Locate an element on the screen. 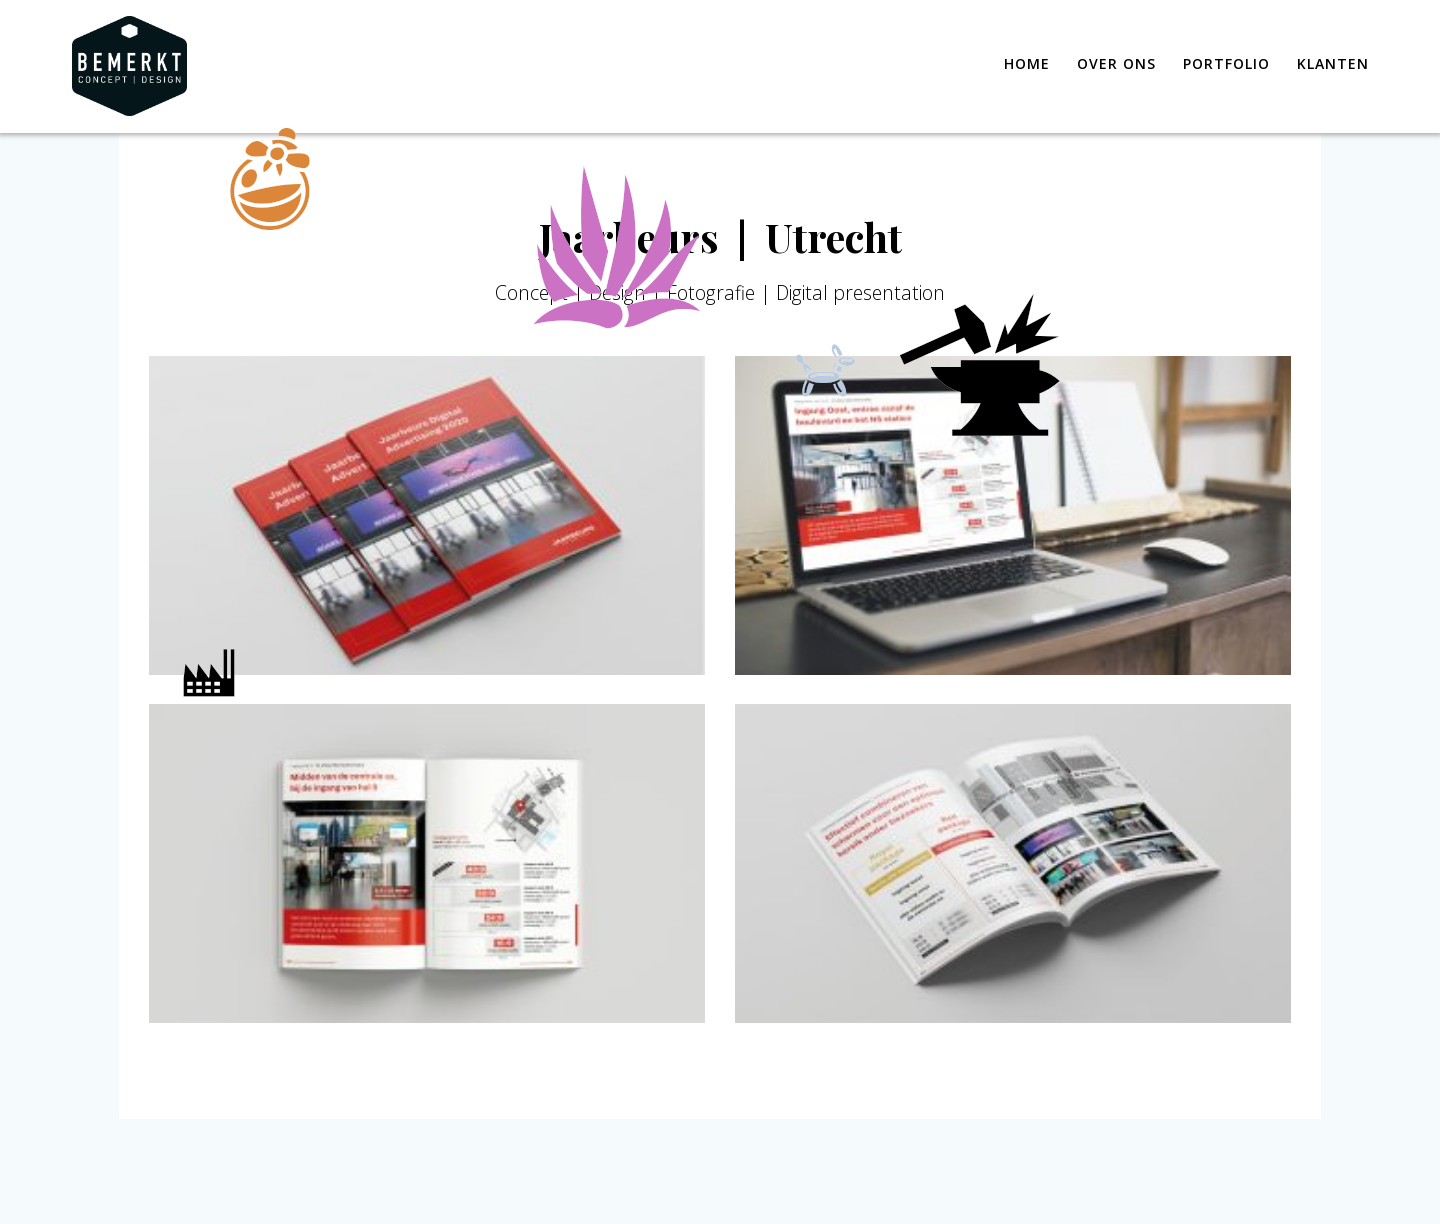 This screenshot has height=1224, width=1440. collect nectar or fruit rewards in-game is located at coordinates (270, 179).